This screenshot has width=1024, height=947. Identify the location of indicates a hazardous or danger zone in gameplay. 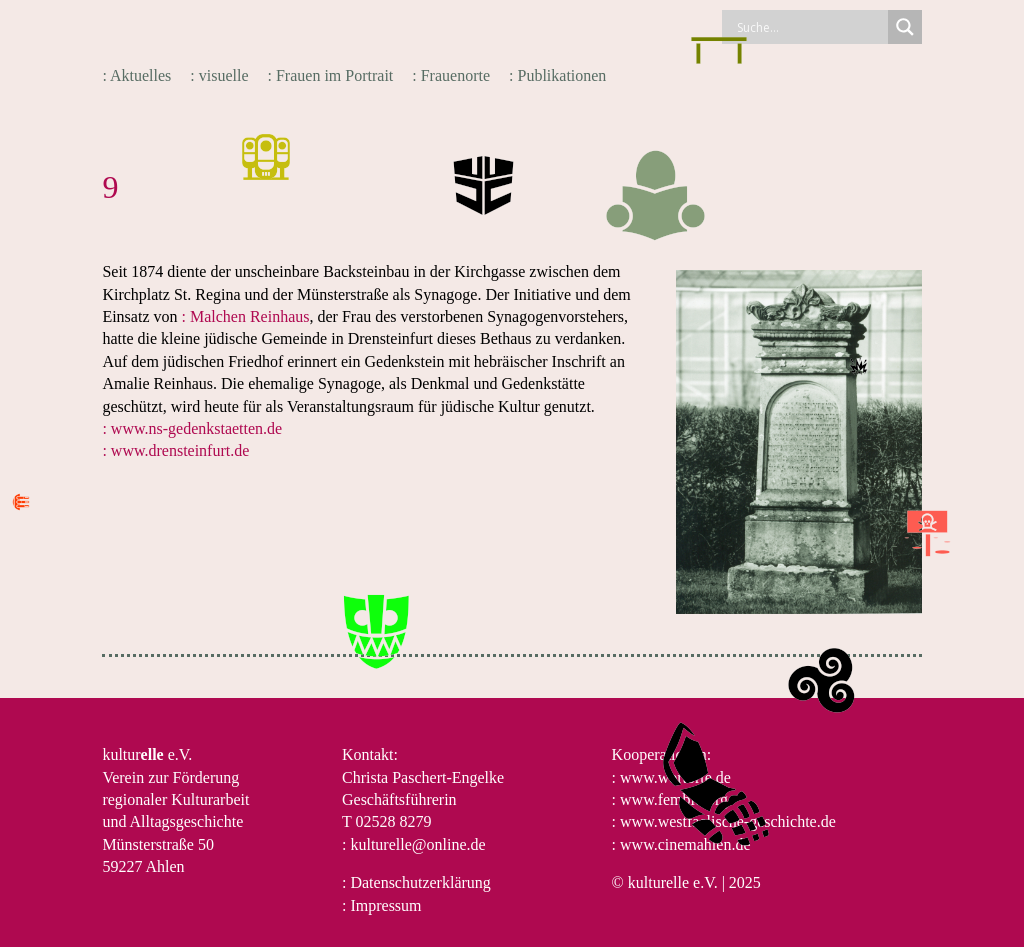
(927, 533).